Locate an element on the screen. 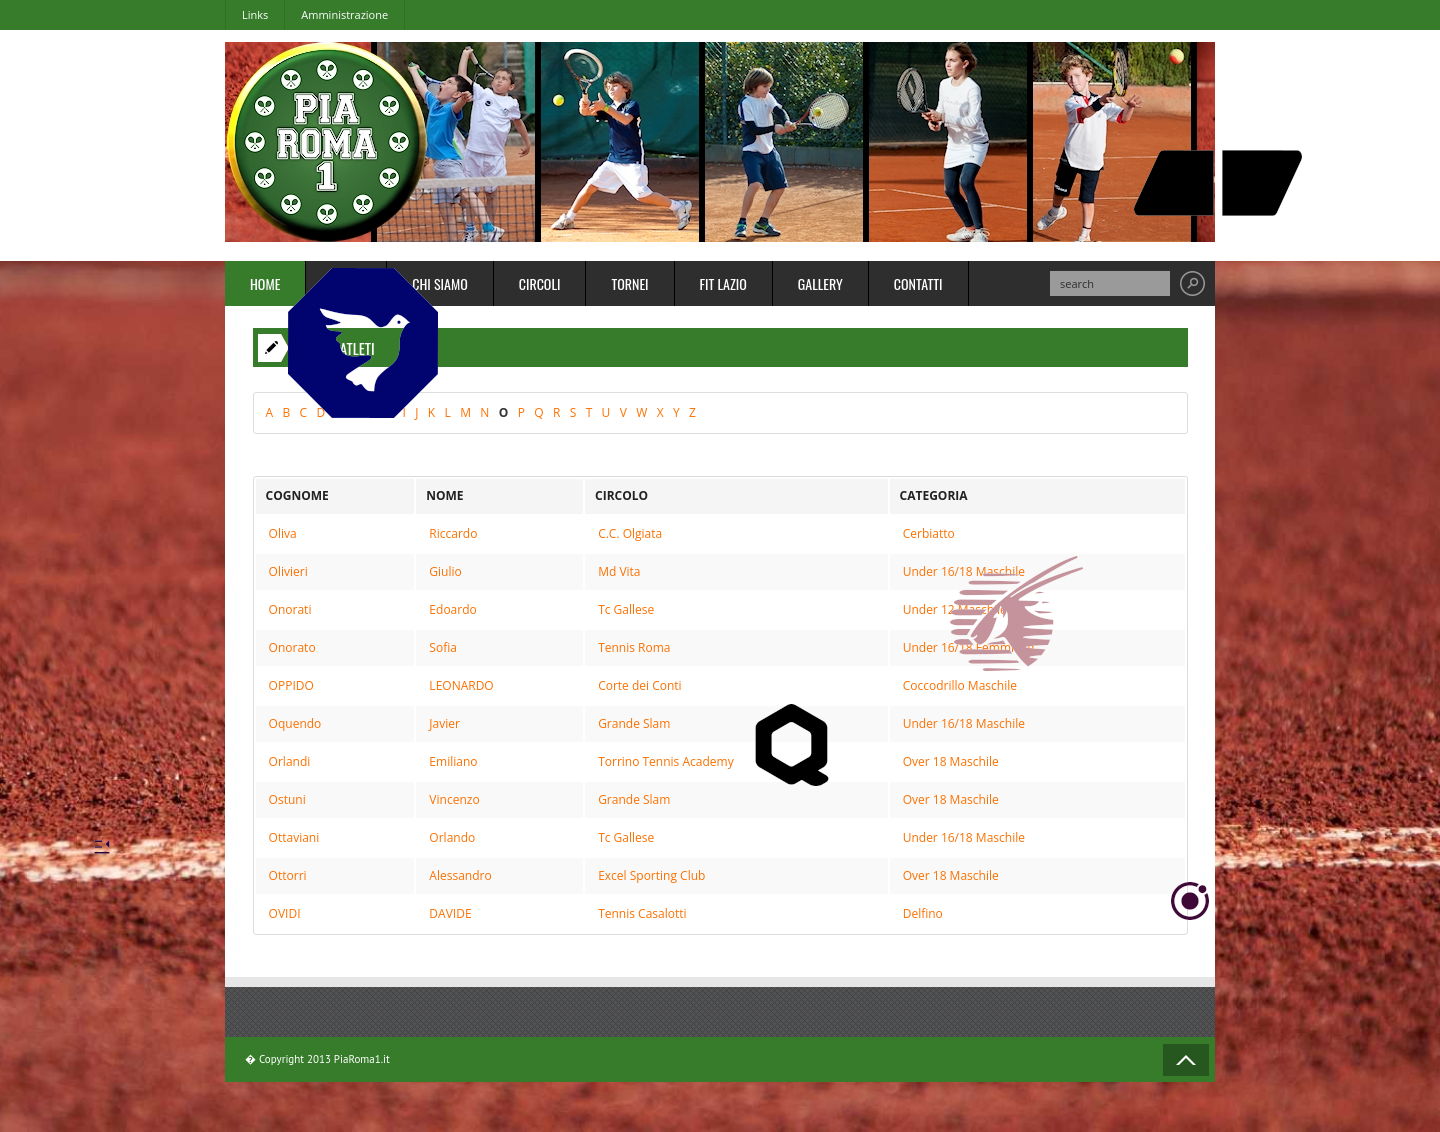  open AdAway ad-blocking app is located at coordinates (363, 343).